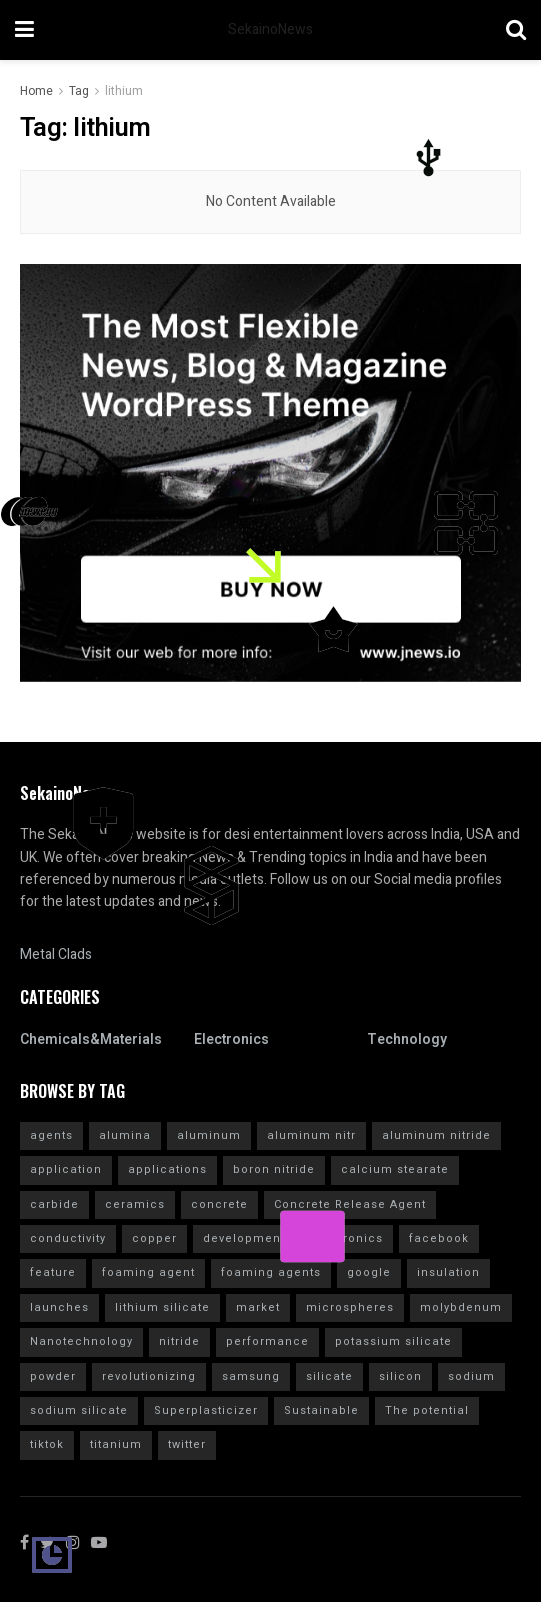  Describe the element at coordinates (466, 523) in the screenshot. I see `xyflow brand logo` at that location.